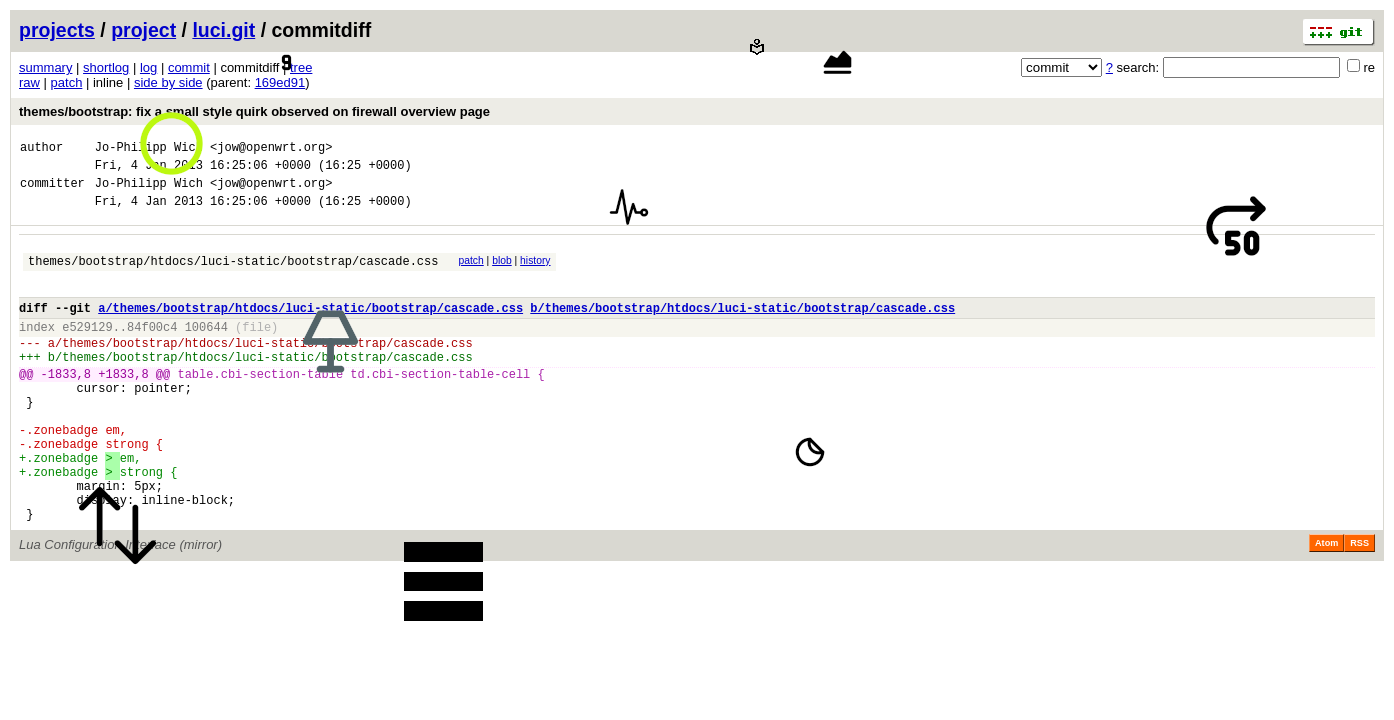 The height and width of the screenshot is (720, 1394). I want to click on view health or heart rate data, so click(629, 207).